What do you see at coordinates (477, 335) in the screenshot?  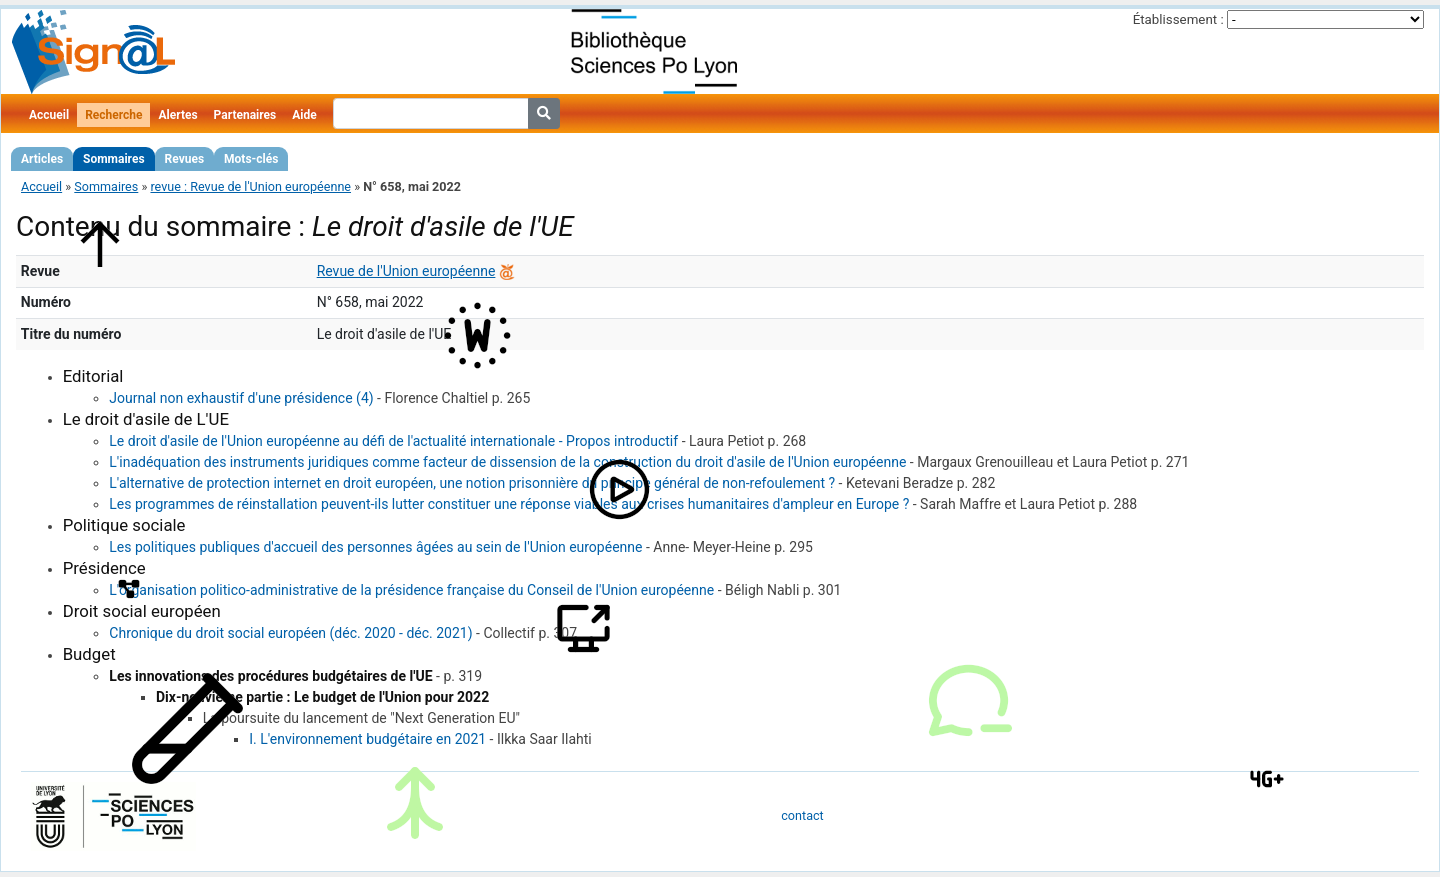 I see `indicates a draft or pending status for an item starting with "W"` at bounding box center [477, 335].